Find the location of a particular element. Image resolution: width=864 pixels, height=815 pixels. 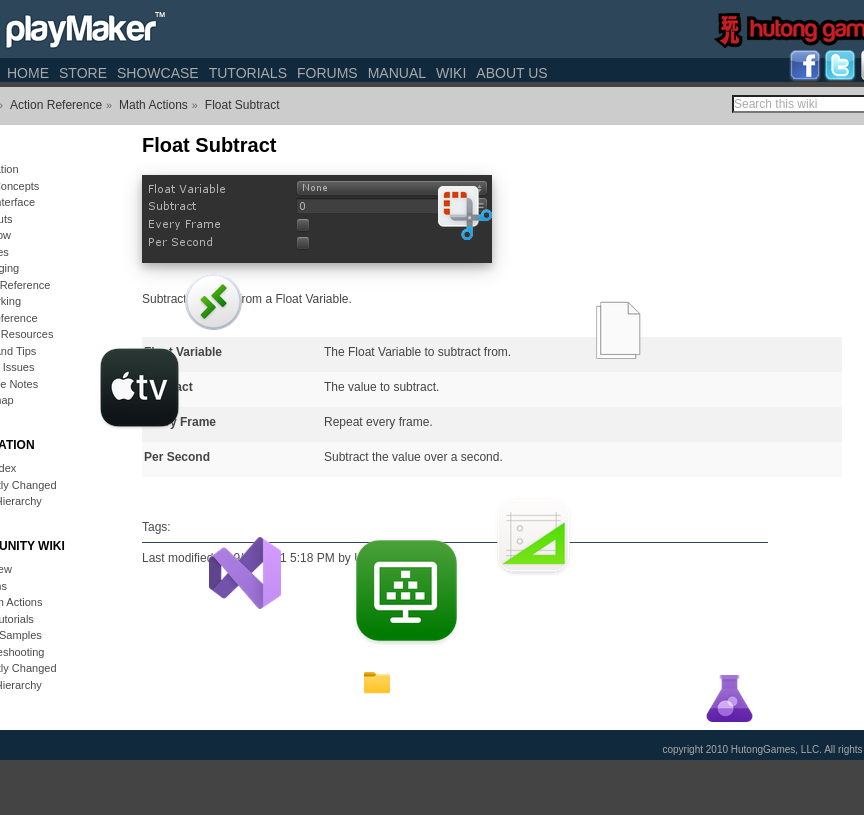

indicates file or folder is syncing is located at coordinates (213, 301).